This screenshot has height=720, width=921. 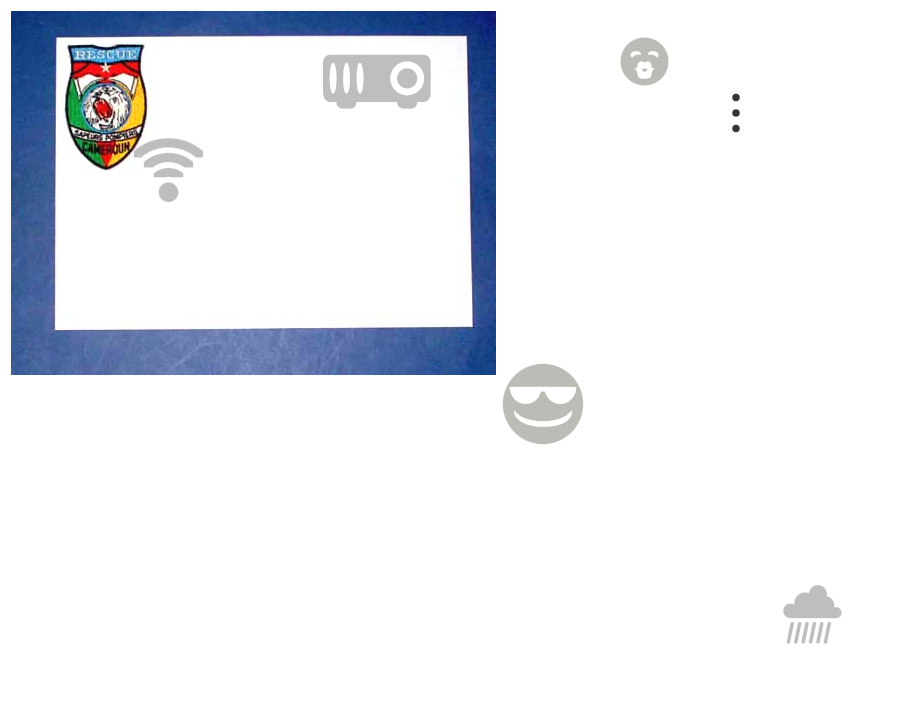 I want to click on send a kiss or affectionate reaction, so click(x=644, y=61).